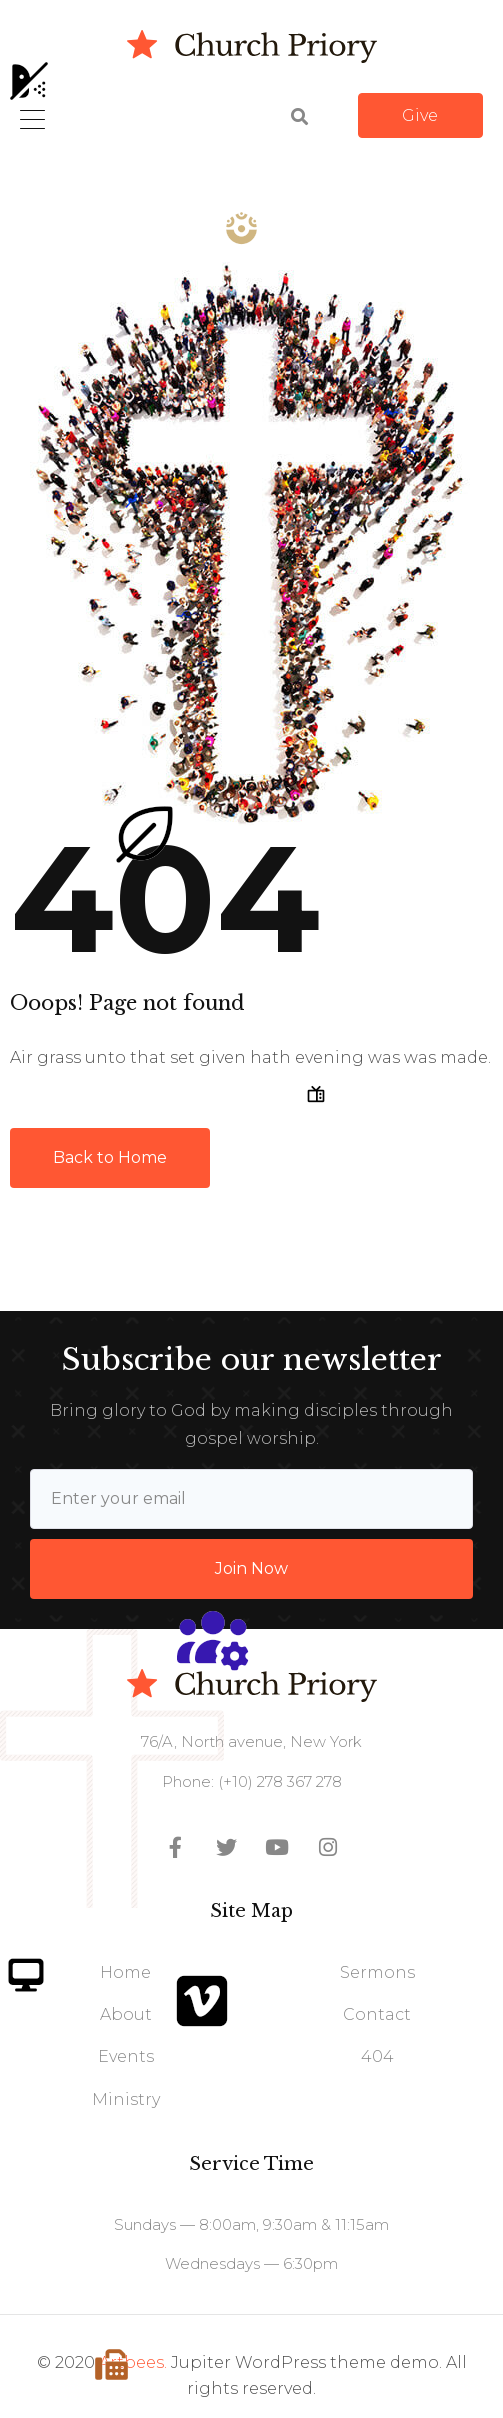 Image resolution: width=503 pixels, height=2418 pixels. Describe the element at coordinates (241, 228) in the screenshot. I see `open screenpal screen recording app` at that location.